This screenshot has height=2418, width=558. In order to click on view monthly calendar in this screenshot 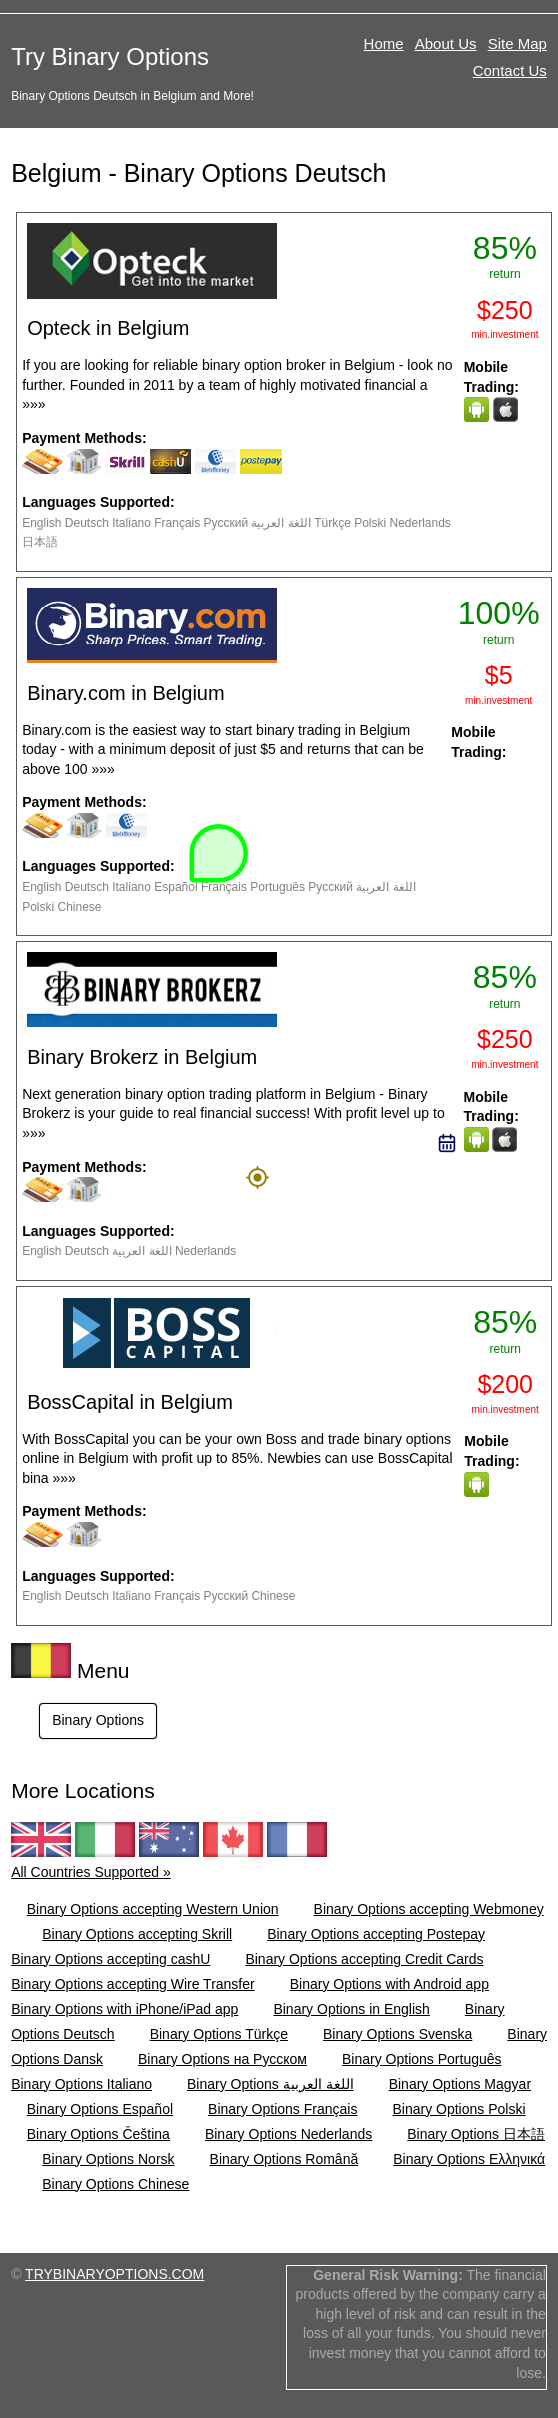, I will do `click(447, 1143)`.